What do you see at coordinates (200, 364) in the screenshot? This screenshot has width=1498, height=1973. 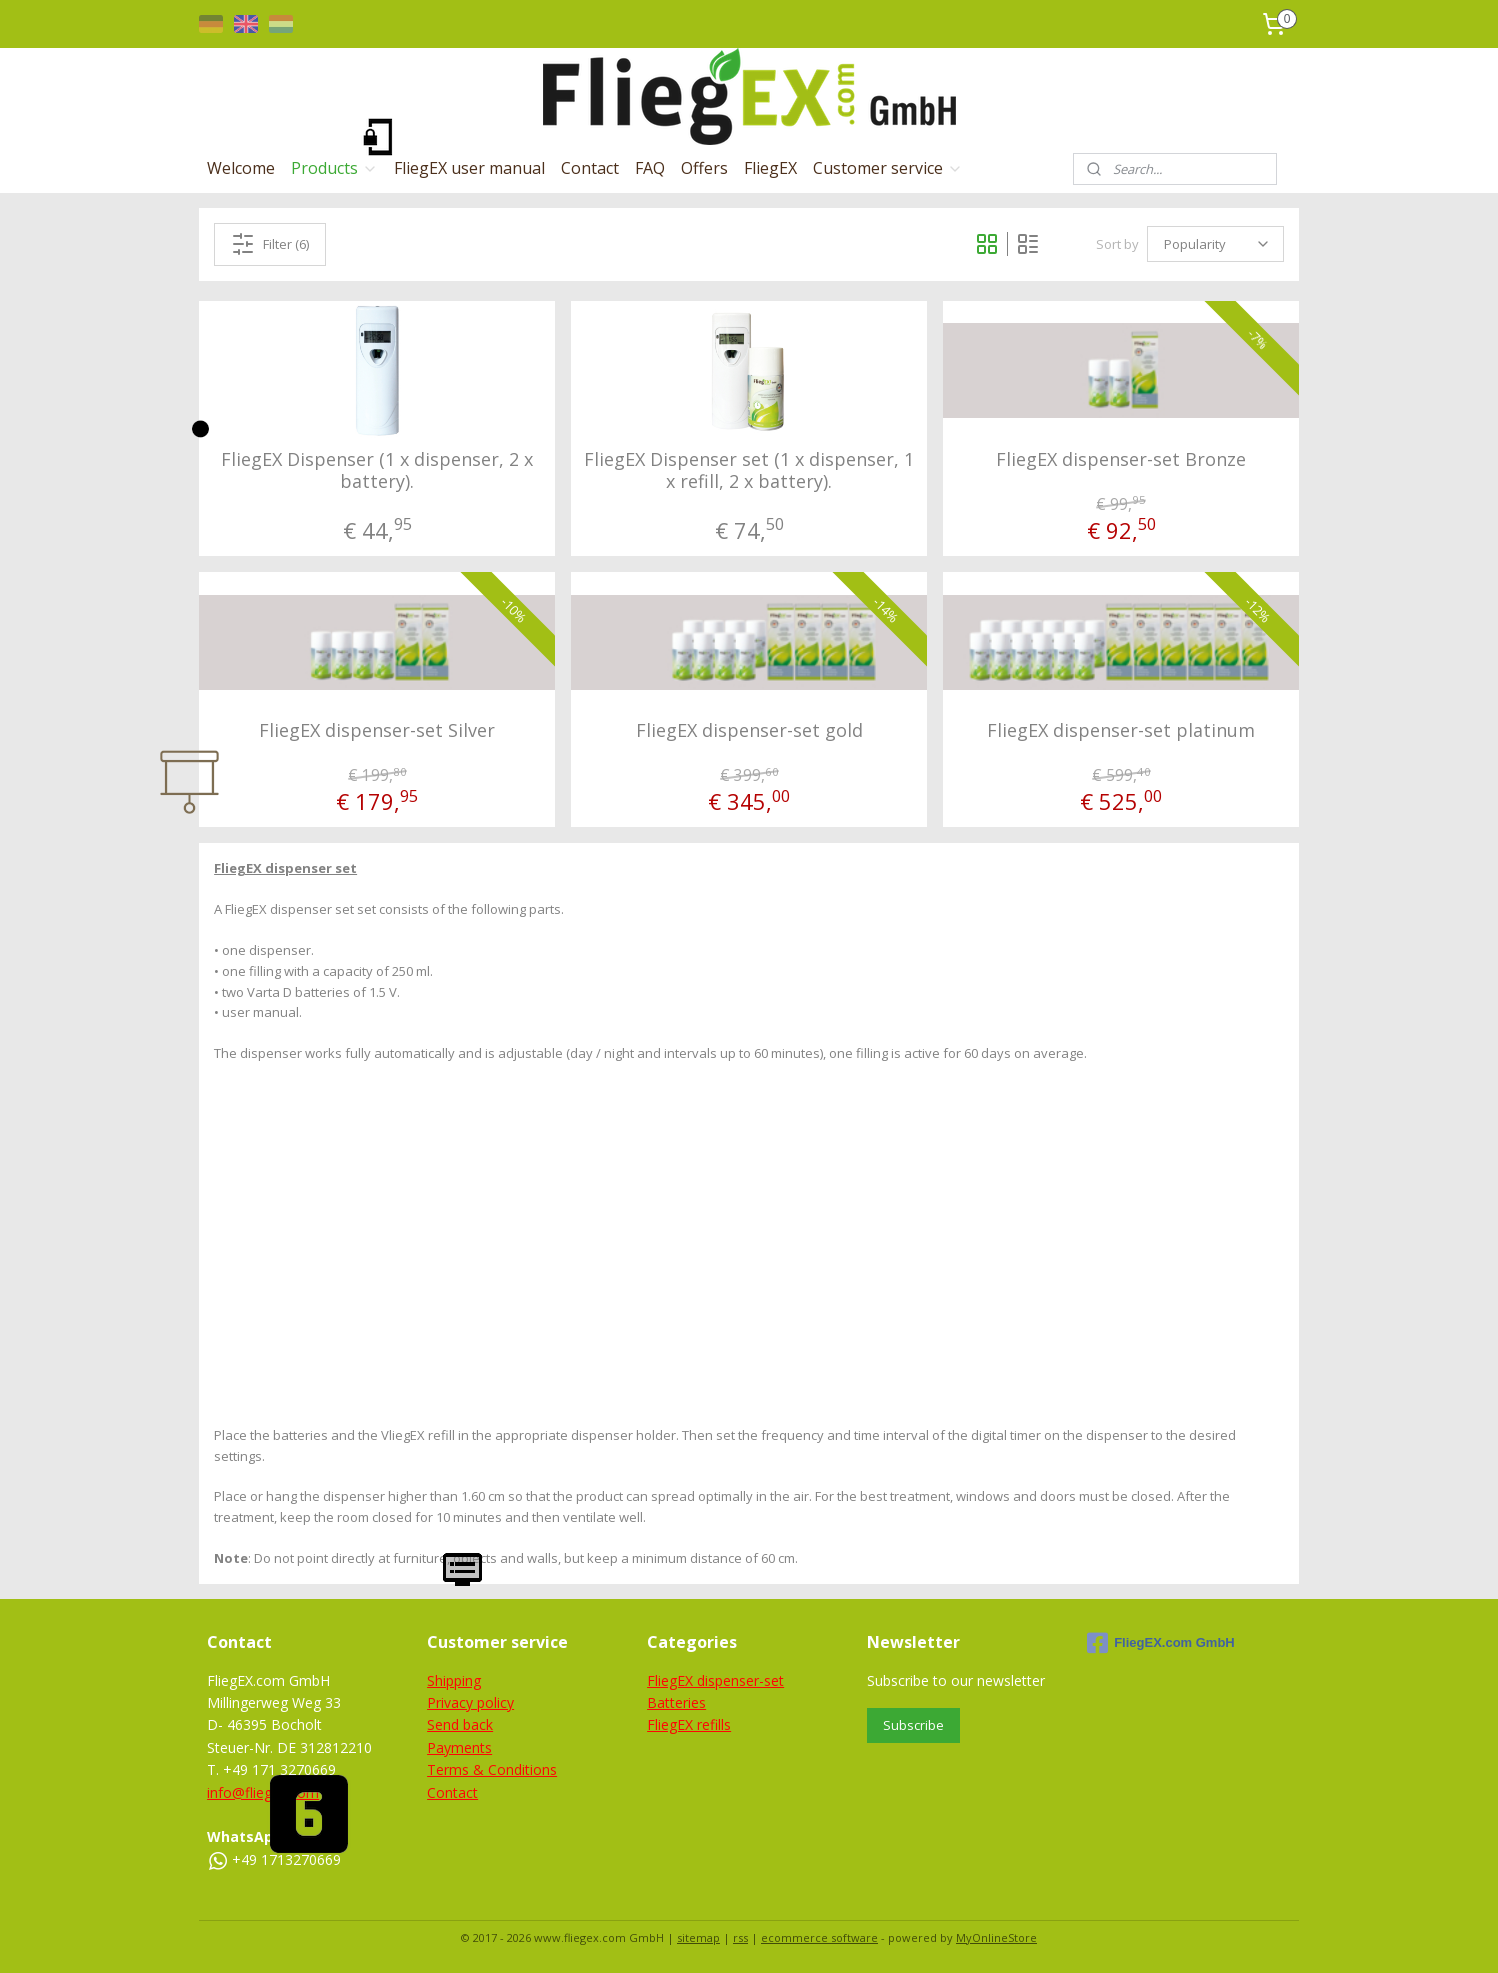 I see `no wifi connection available` at bounding box center [200, 364].